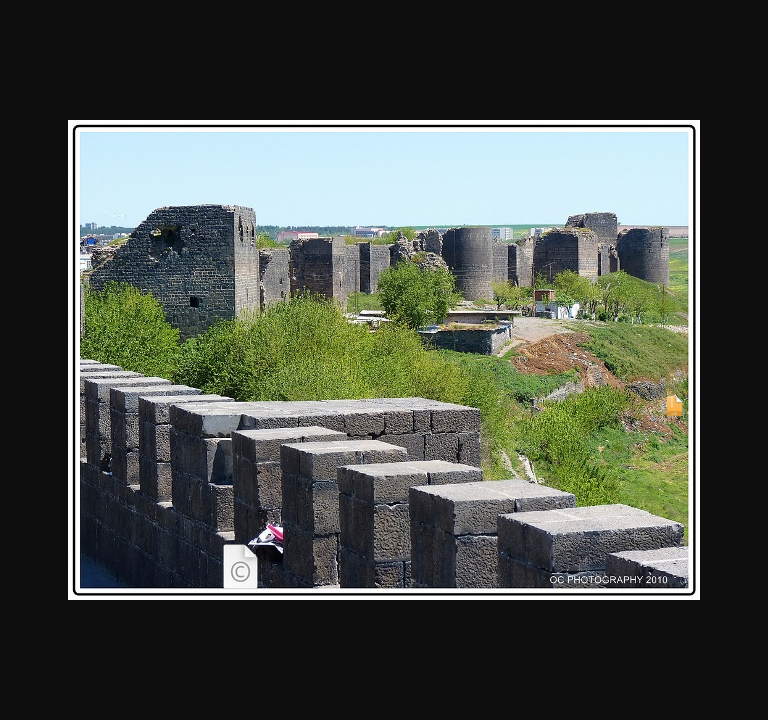 The width and height of the screenshot is (768, 720). I want to click on an lzip compressed archive file, so click(674, 406).